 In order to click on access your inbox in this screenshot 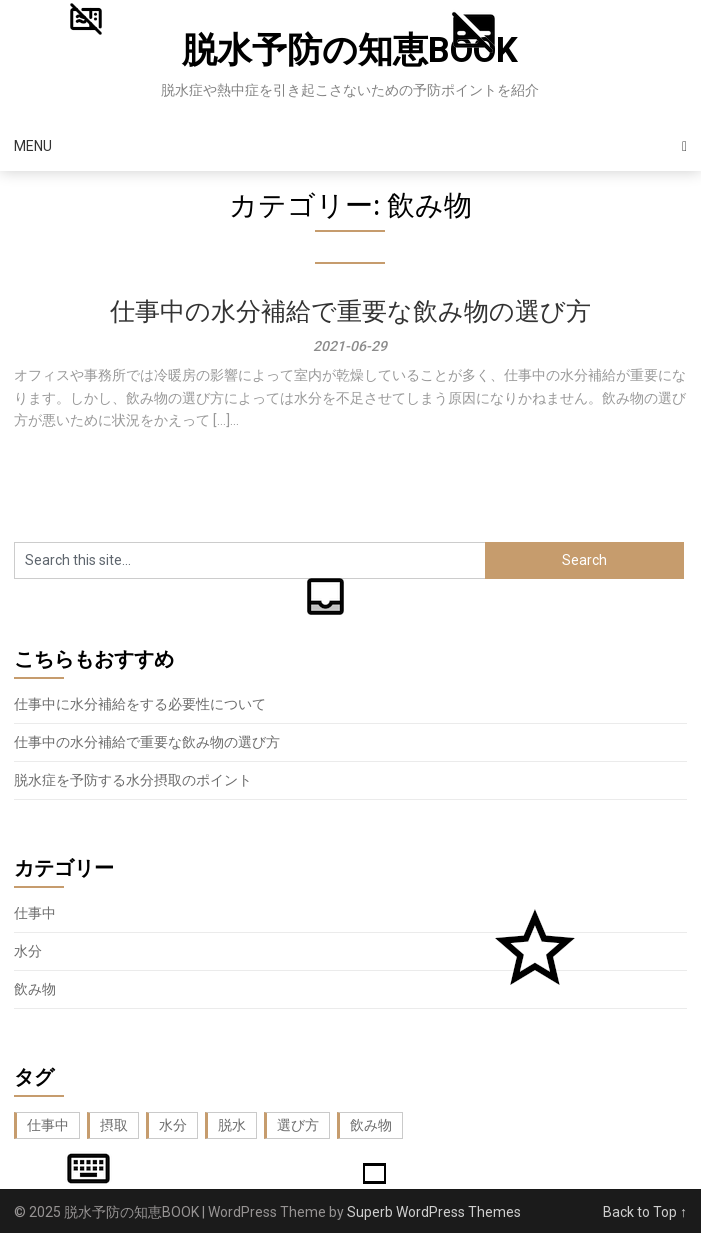, I will do `click(325, 596)`.